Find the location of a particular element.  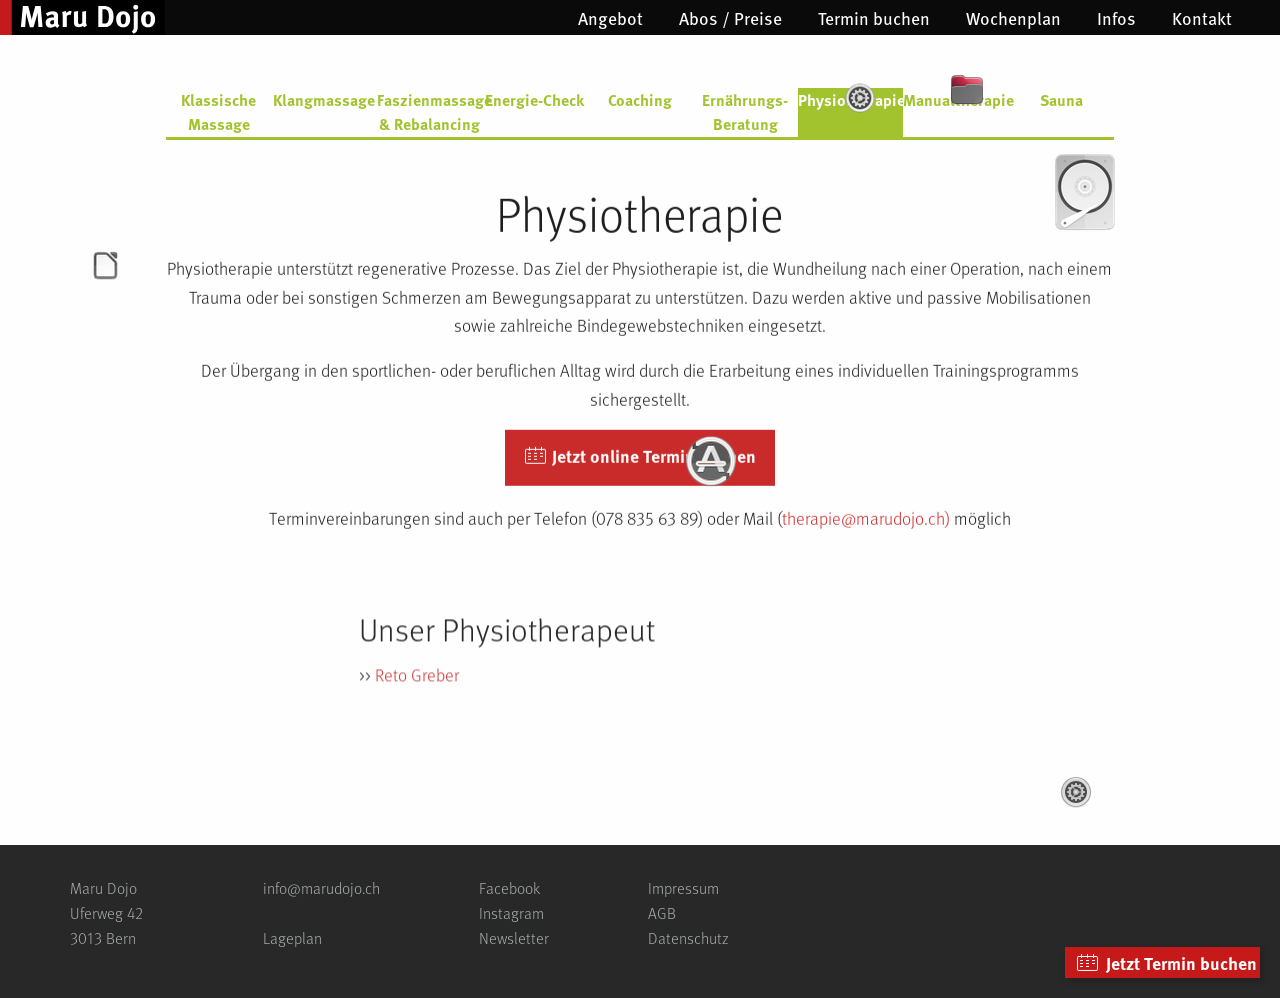

open disk management utility is located at coordinates (1085, 192).